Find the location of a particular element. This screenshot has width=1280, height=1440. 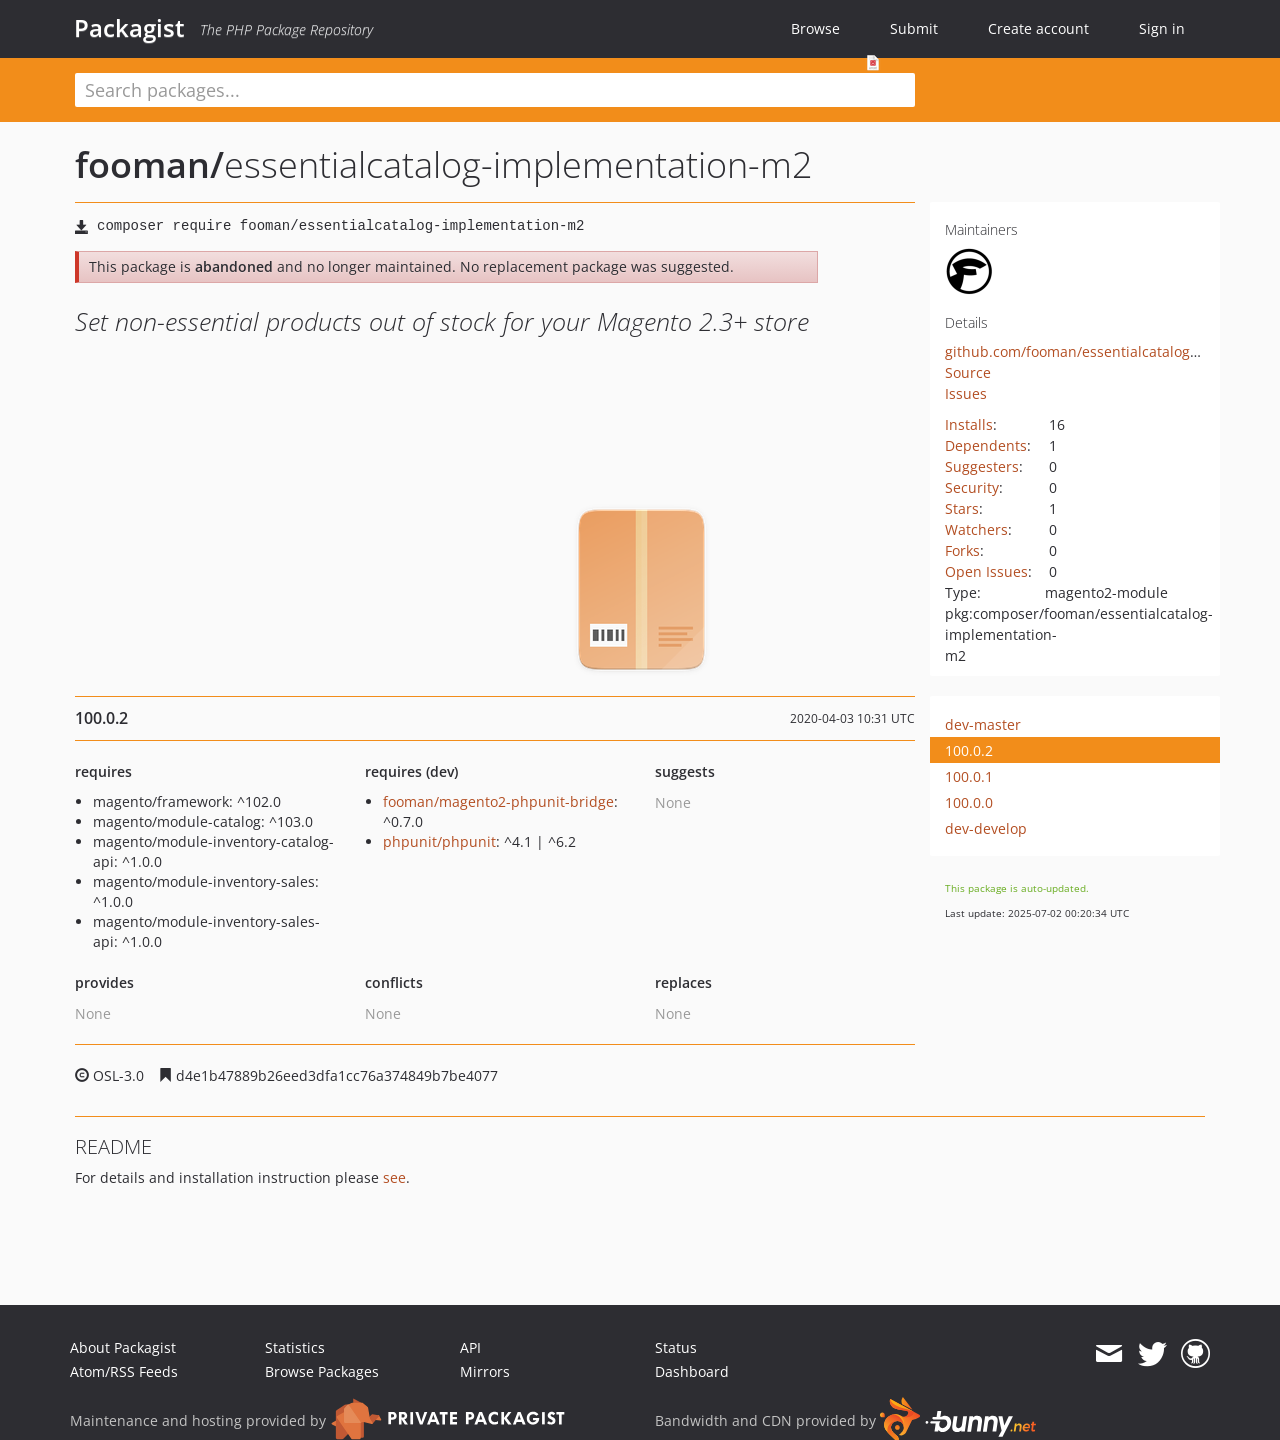

apport crash report file is located at coordinates (873, 63).